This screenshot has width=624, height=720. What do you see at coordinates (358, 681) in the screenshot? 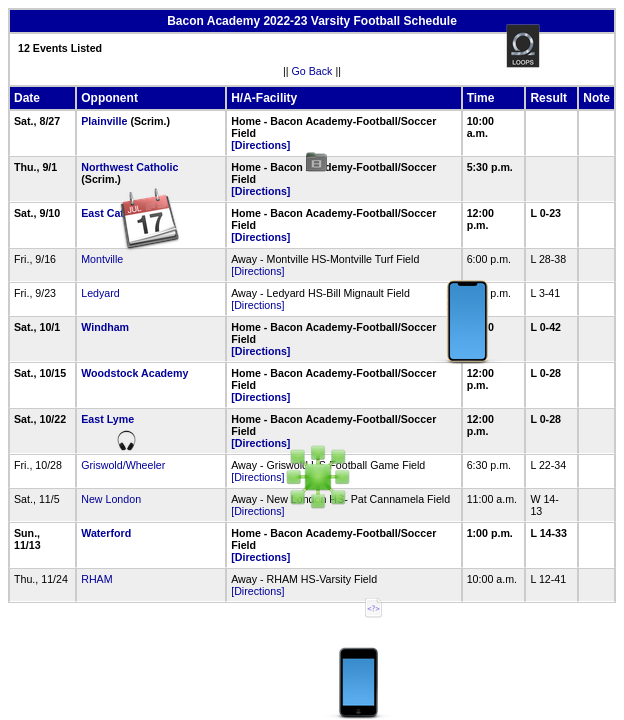
I see `access ipod touch device settings` at bounding box center [358, 681].